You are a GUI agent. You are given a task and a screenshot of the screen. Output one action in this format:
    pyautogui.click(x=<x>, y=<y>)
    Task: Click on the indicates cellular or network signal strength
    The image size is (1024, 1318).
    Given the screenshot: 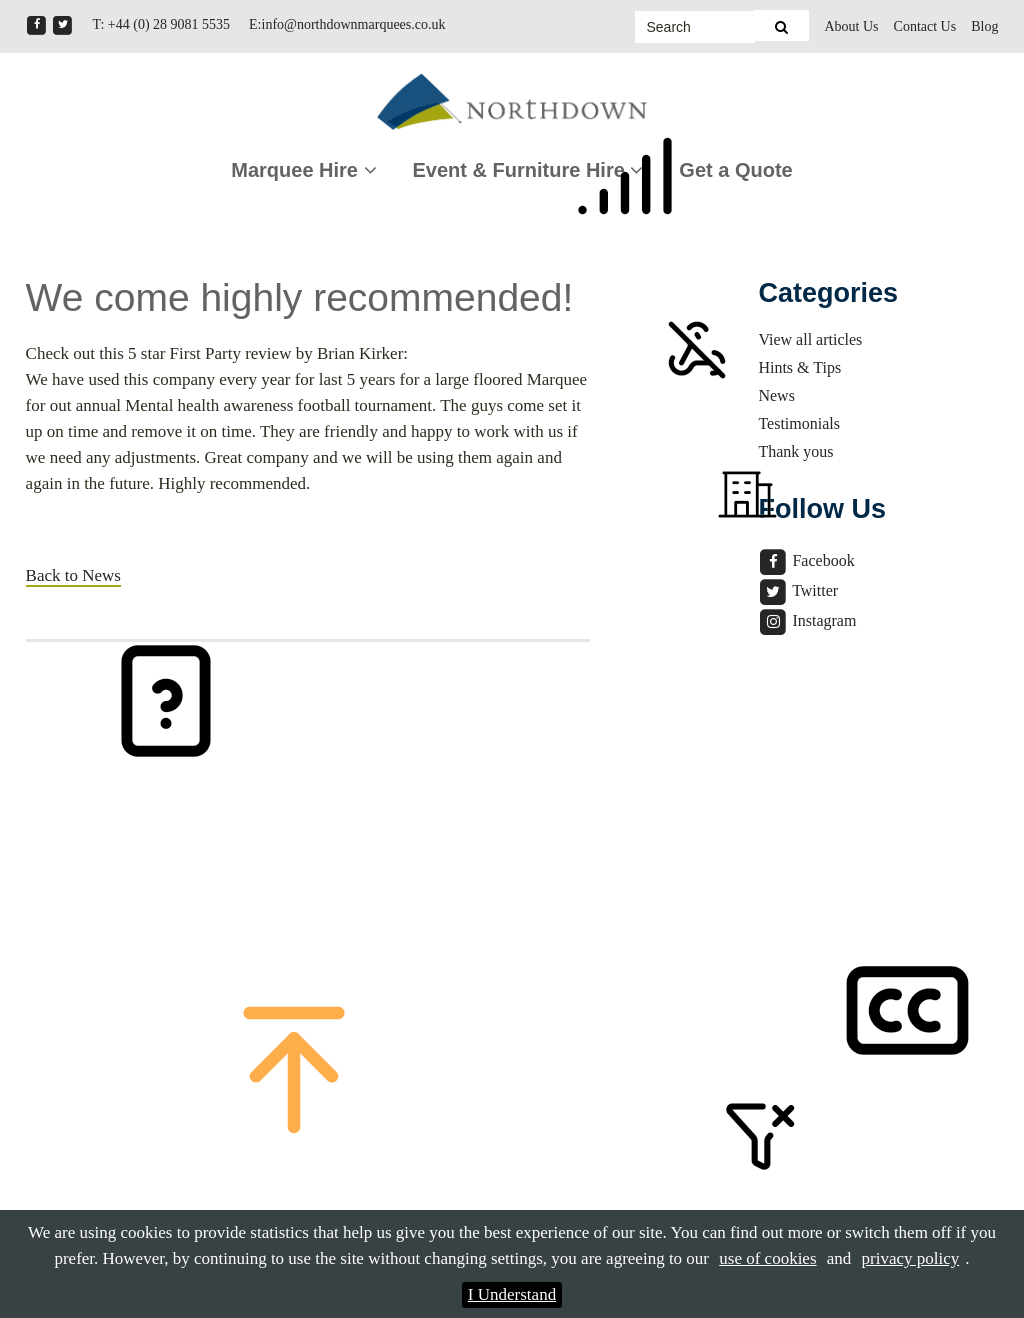 What is the action you would take?
    pyautogui.click(x=625, y=176)
    